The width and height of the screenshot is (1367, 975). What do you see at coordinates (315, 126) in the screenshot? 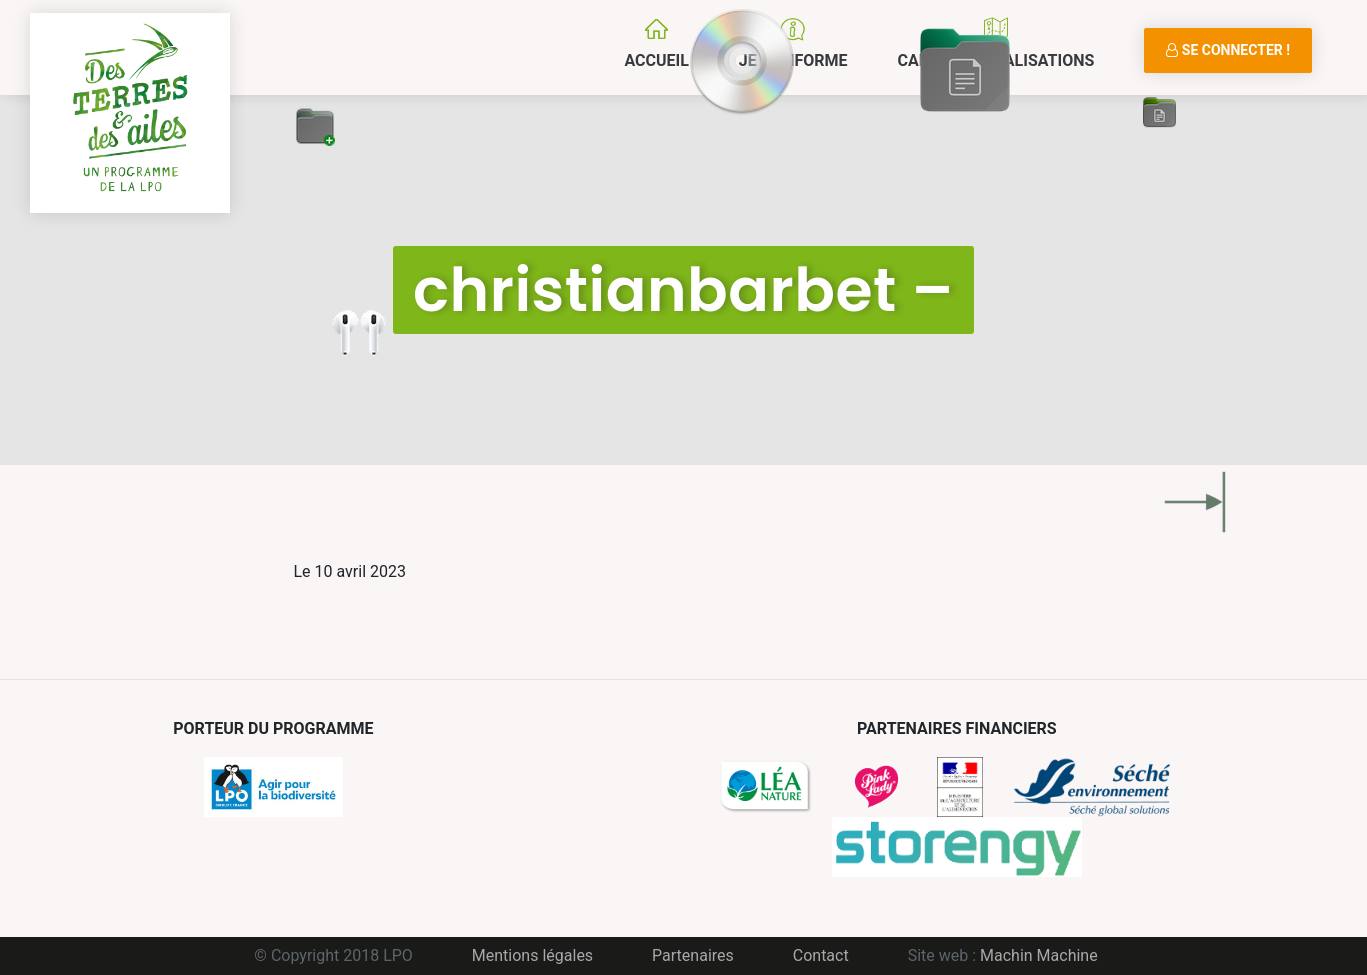
I see `create a new folder` at bounding box center [315, 126].